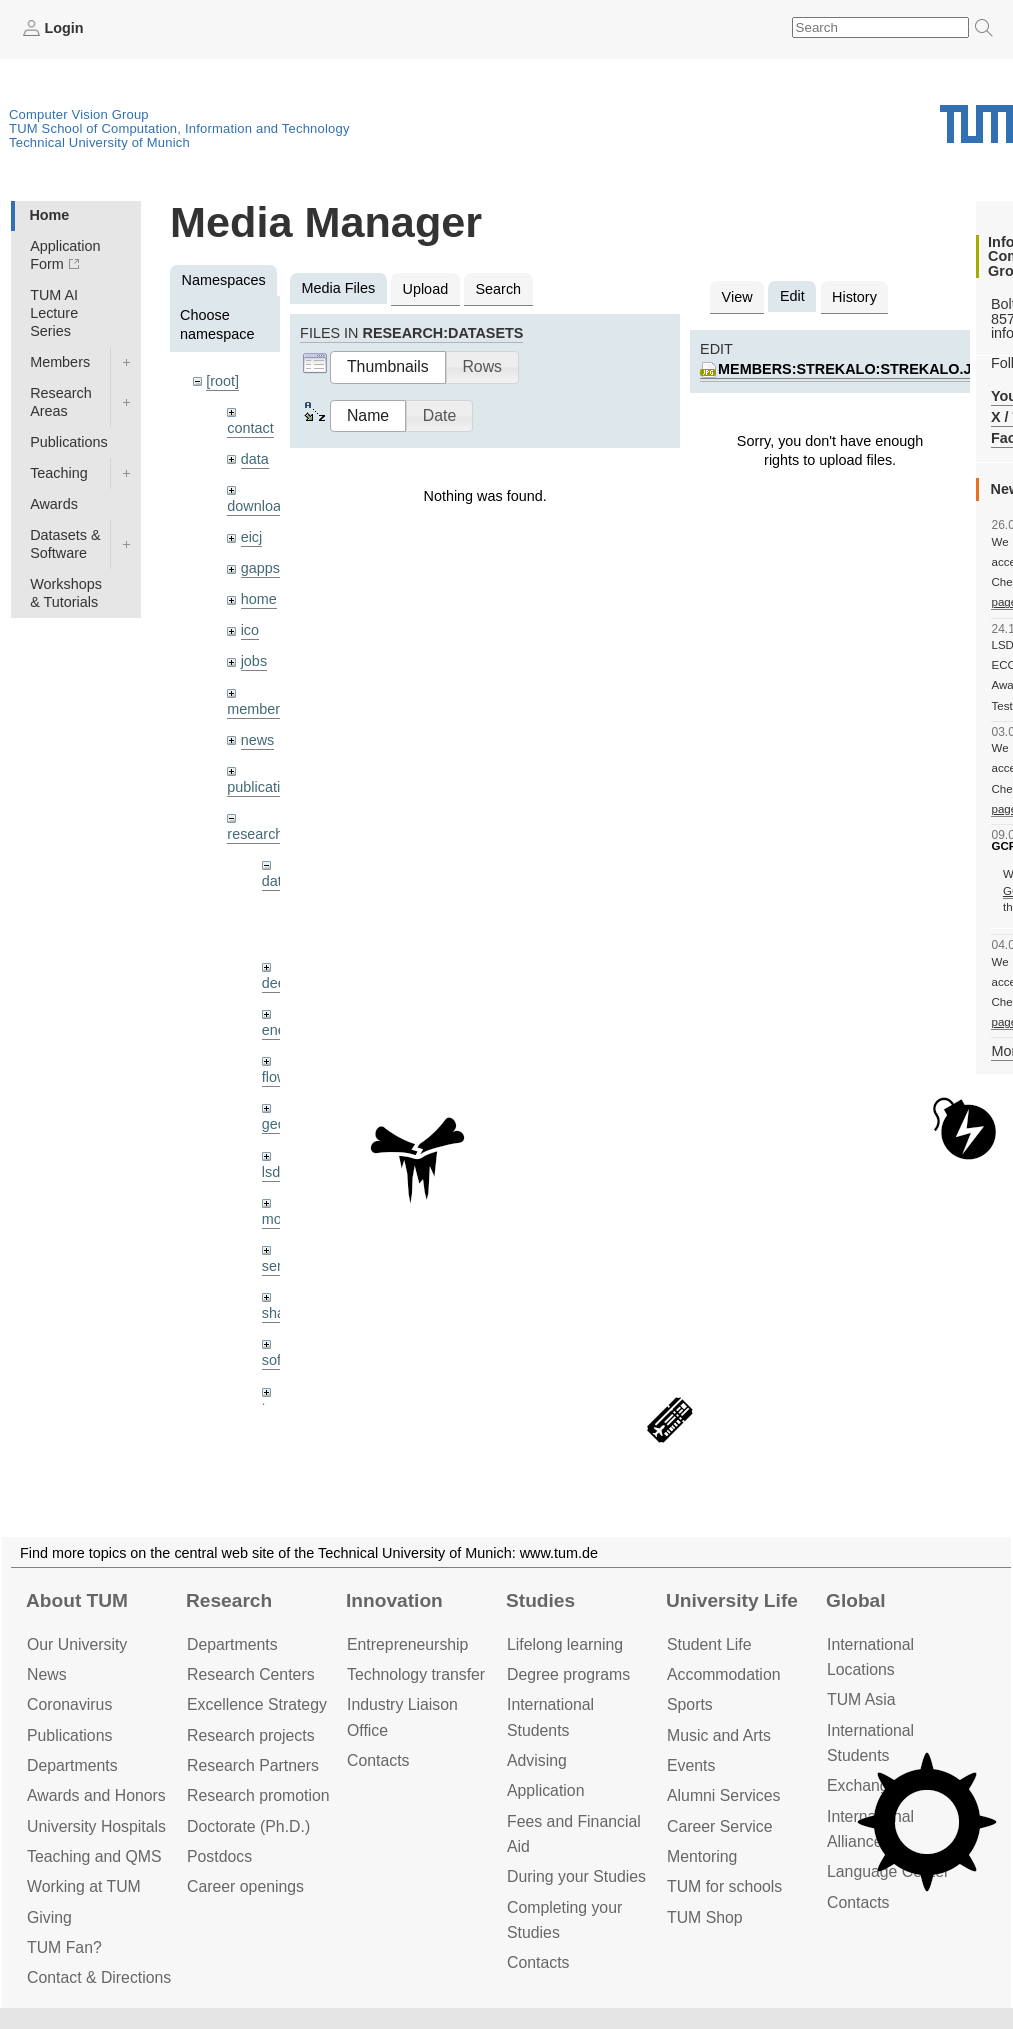  What do you see at coordinates (964, 1128) in the screenshot?
I see `activate an explosive or power attack ability` at bounding box center [964, 1128].